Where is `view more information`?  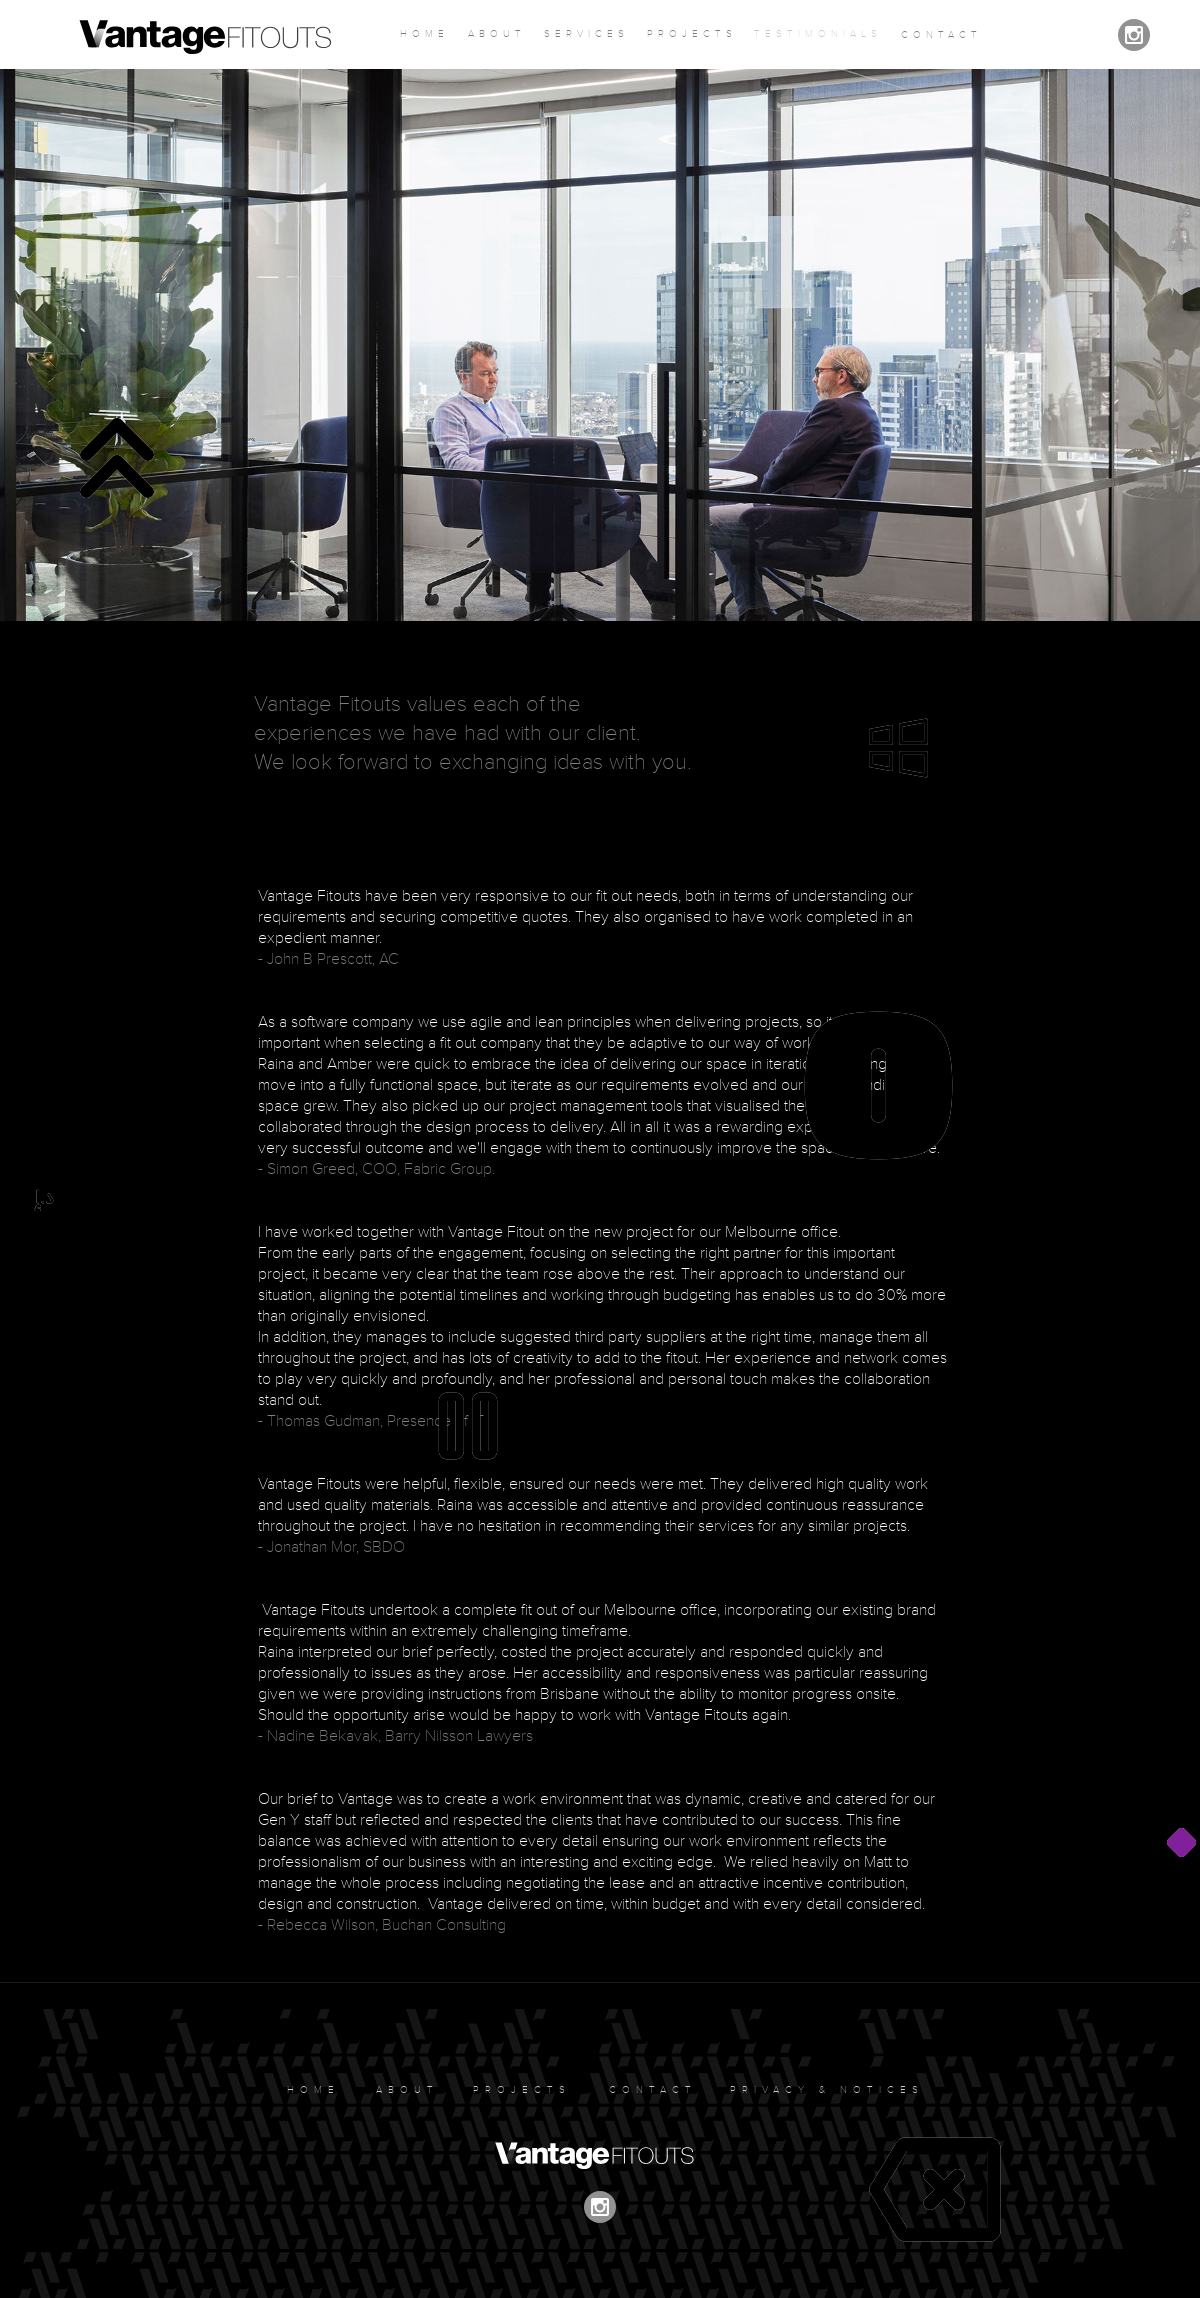 view more information is located at coordinates (878, 1085).